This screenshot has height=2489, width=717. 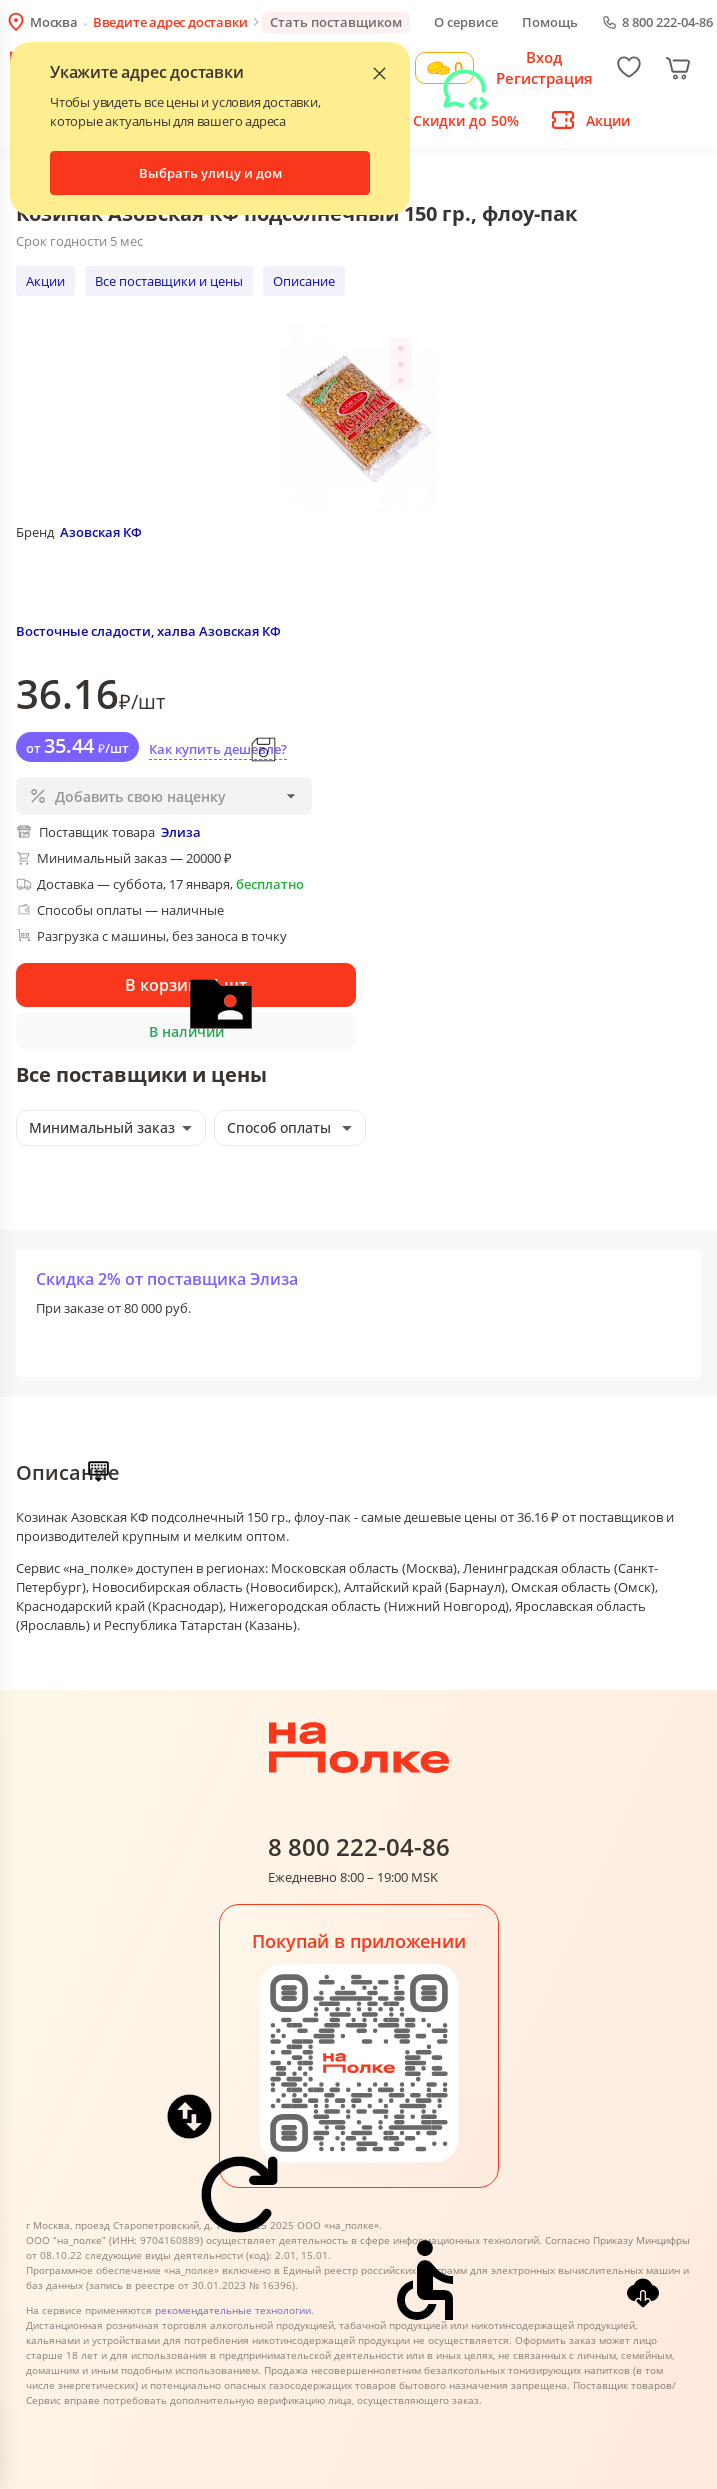 What do you see at coordinates (263, 749) in the screenshot?
I see `save current file or document` at bounding box center [263, 749].